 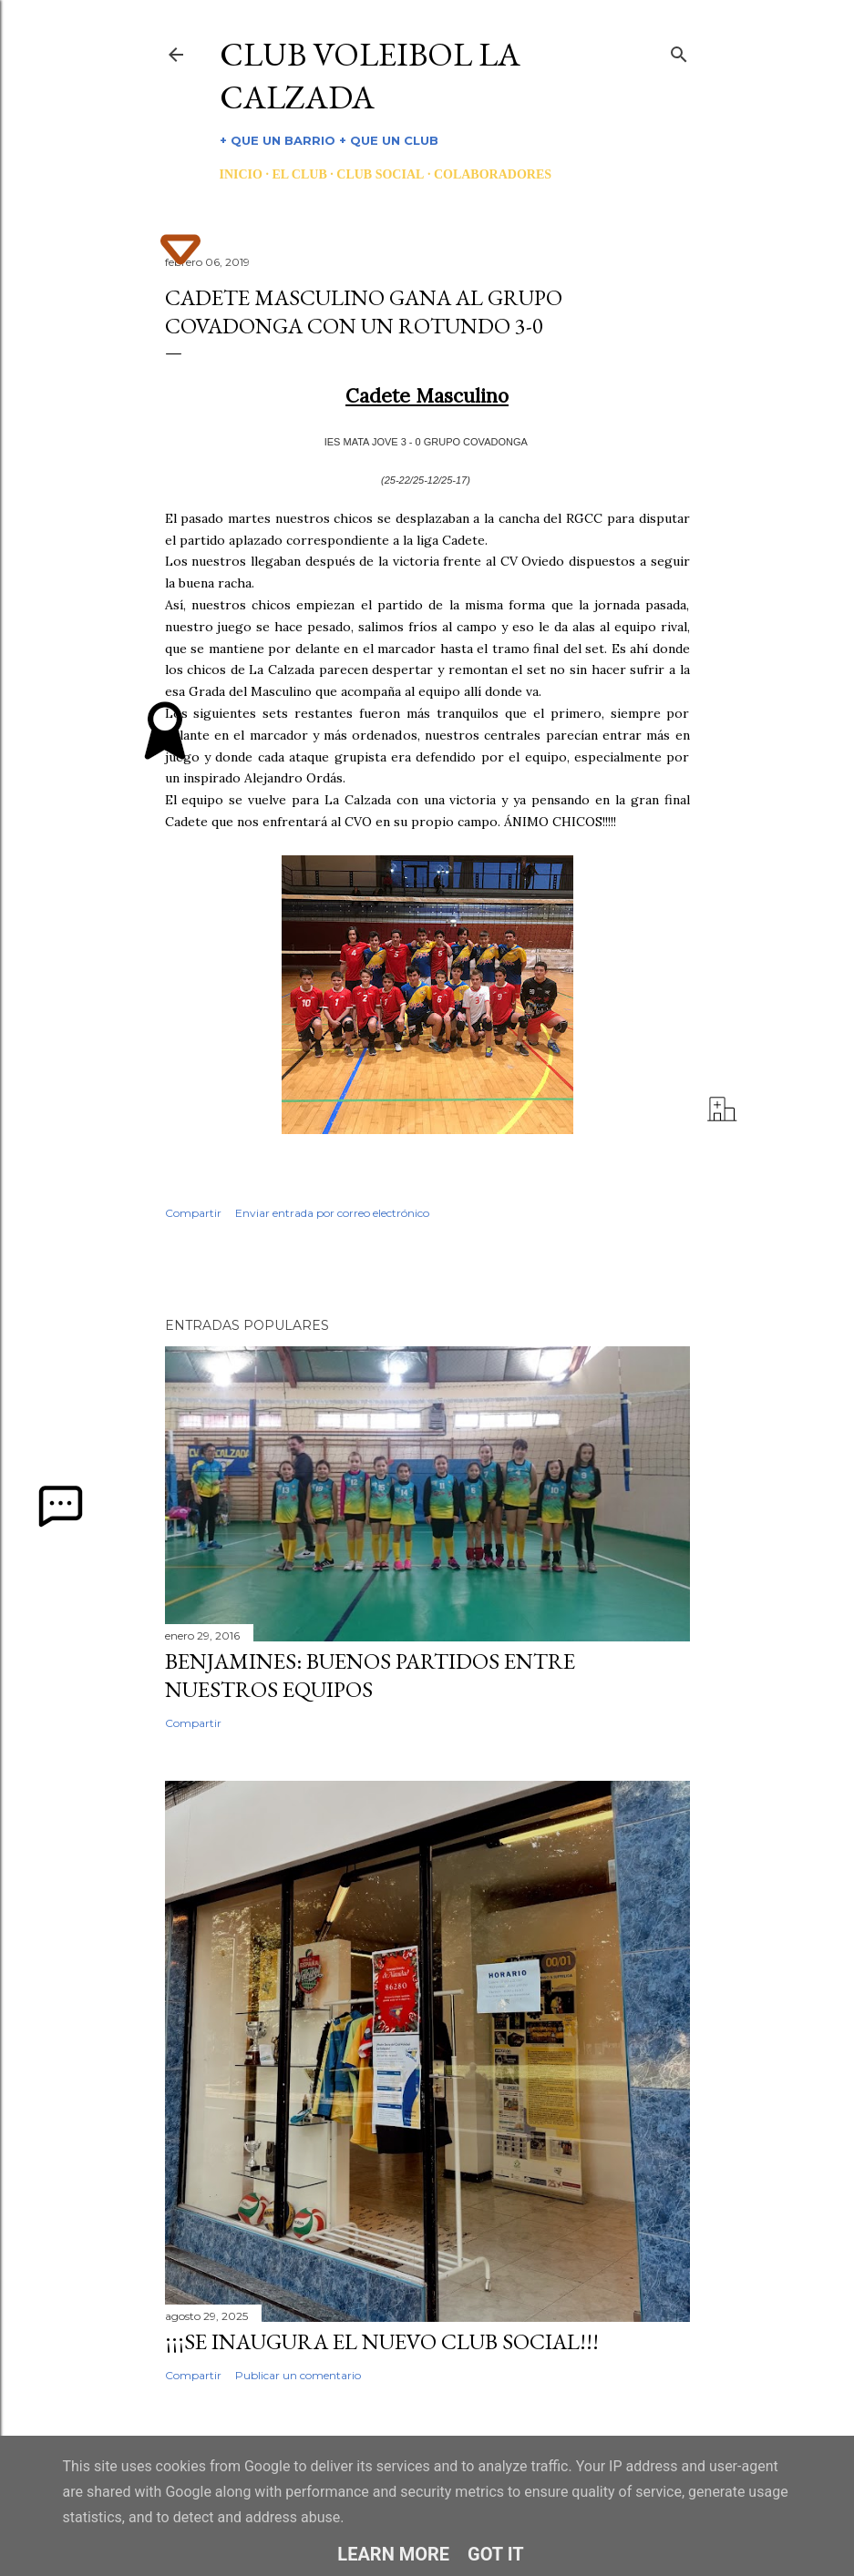 What do you see at coordinates (60, 1505) in the screenshot?
I see `open messaging or chat` at bounding box center [60, 1505].